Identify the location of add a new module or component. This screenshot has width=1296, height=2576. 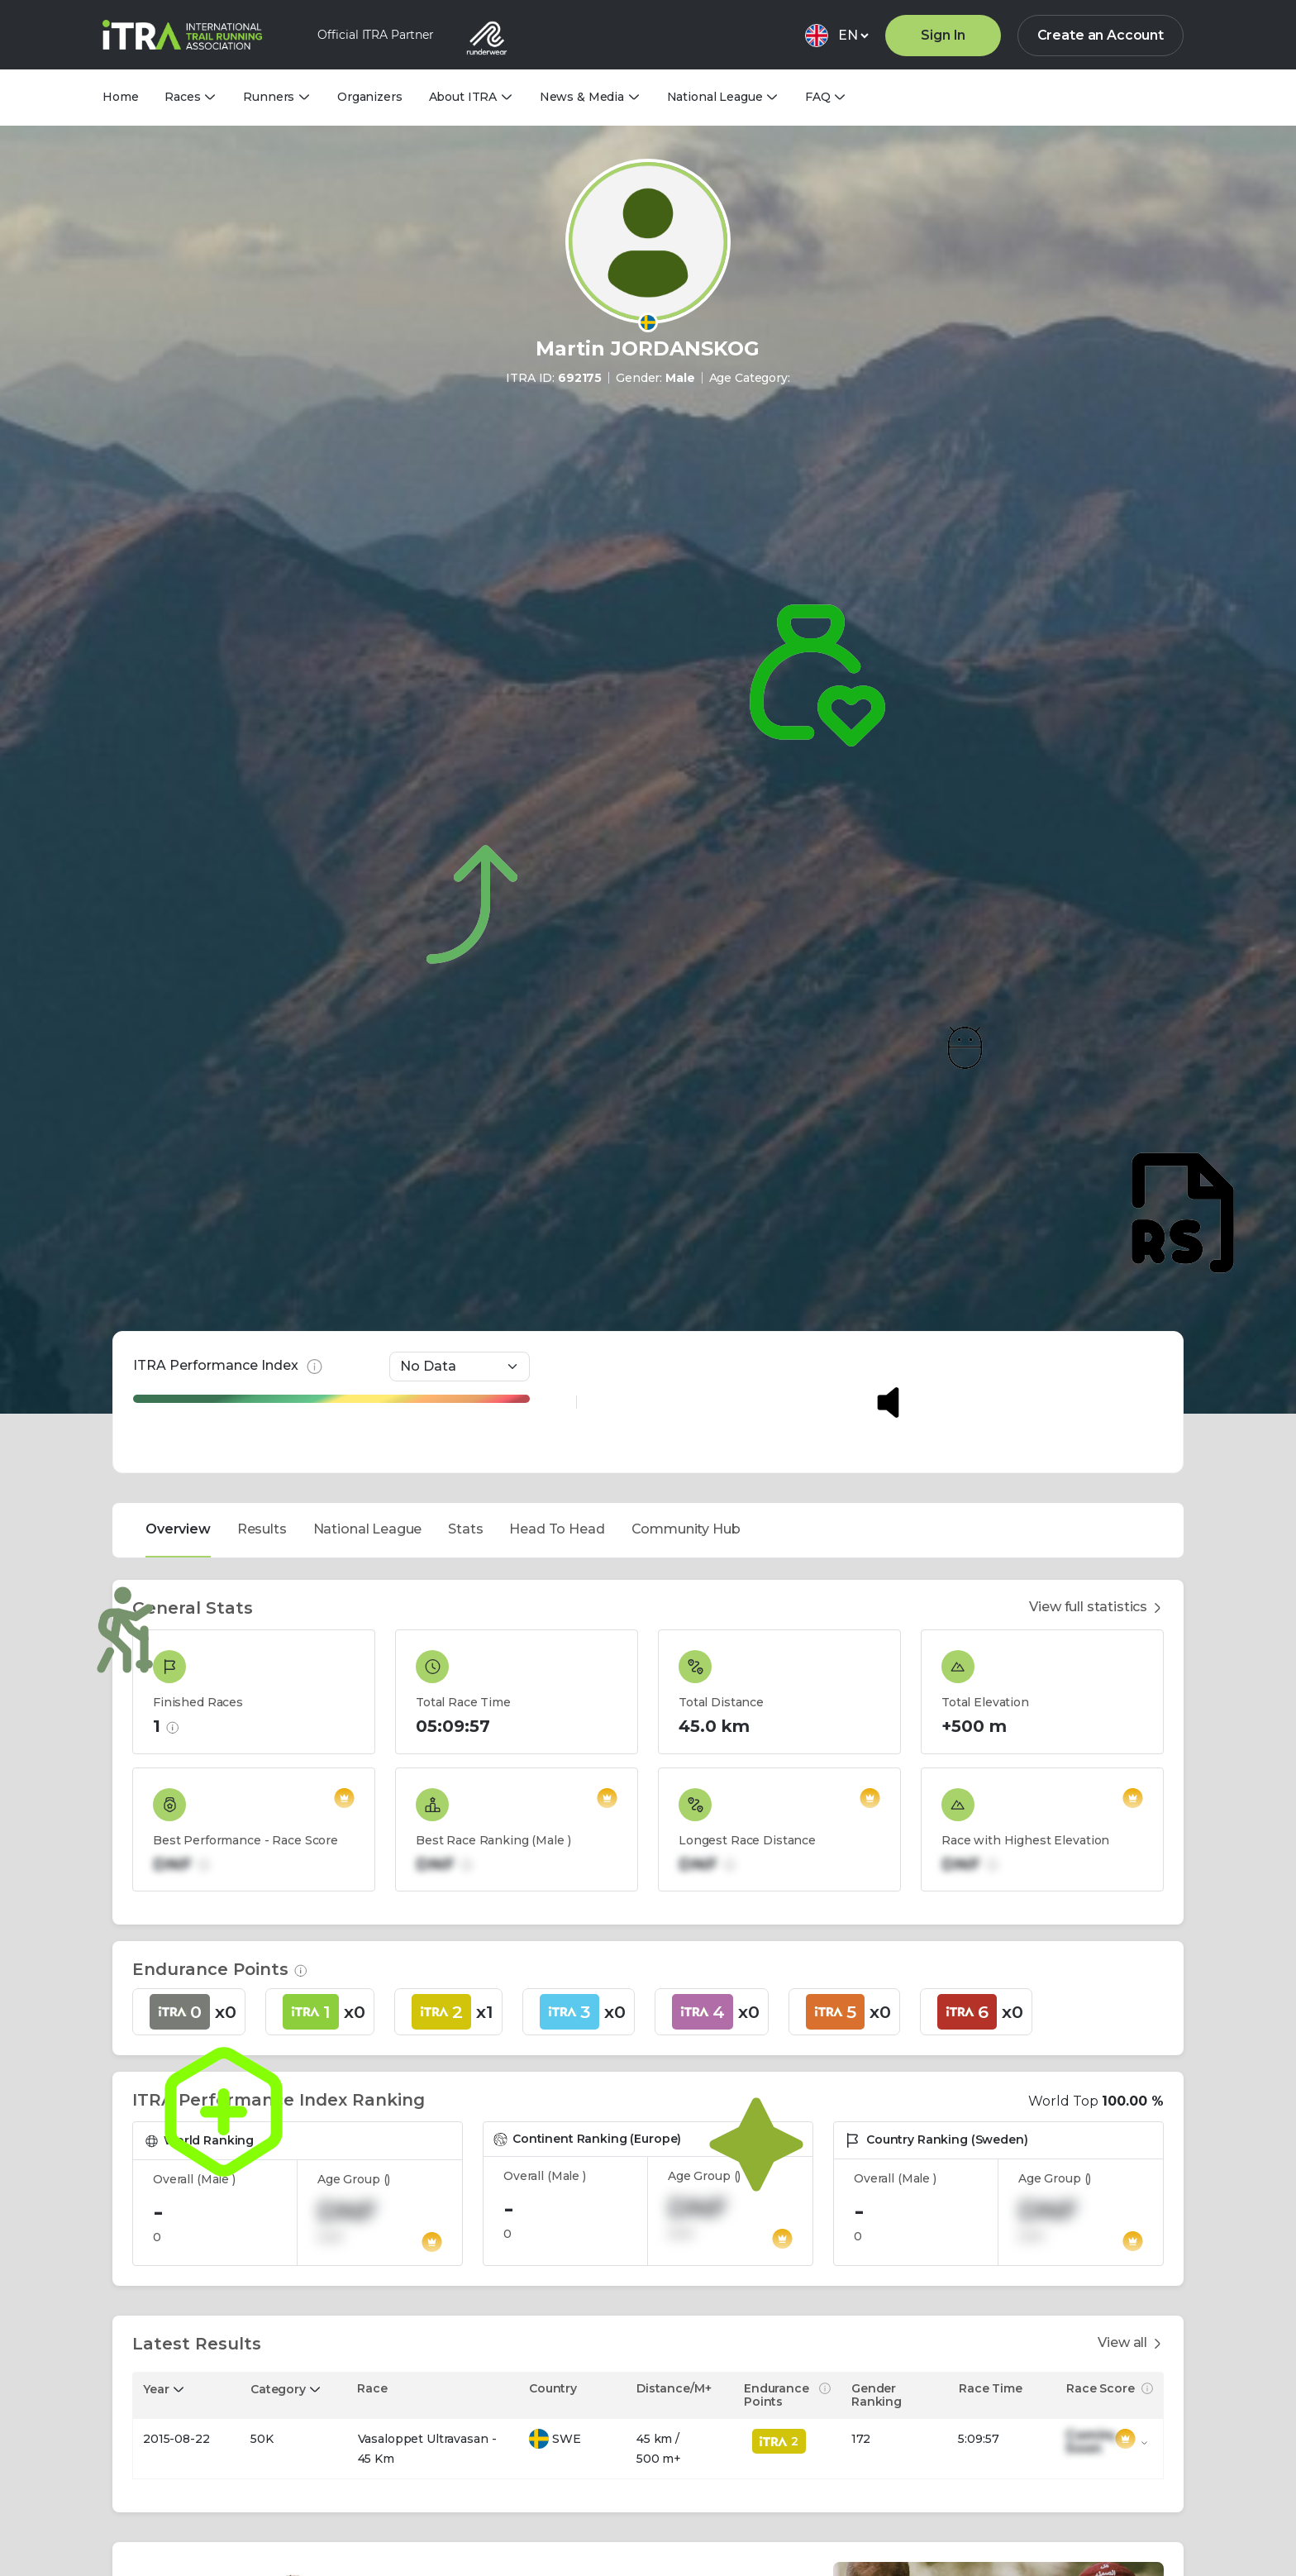
(223, 2111).